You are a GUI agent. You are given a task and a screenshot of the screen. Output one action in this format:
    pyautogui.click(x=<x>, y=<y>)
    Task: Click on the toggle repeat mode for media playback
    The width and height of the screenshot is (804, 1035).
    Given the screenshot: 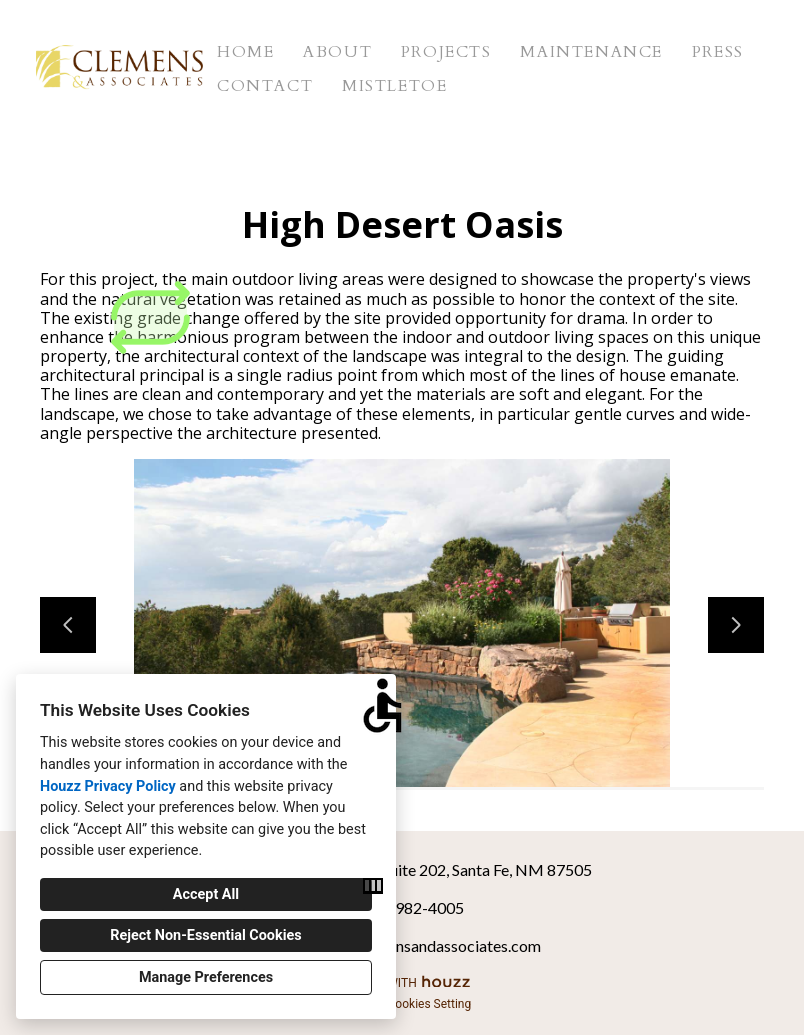 What is the action you would take?
    pyautogui.click(x=150, y=317)
    